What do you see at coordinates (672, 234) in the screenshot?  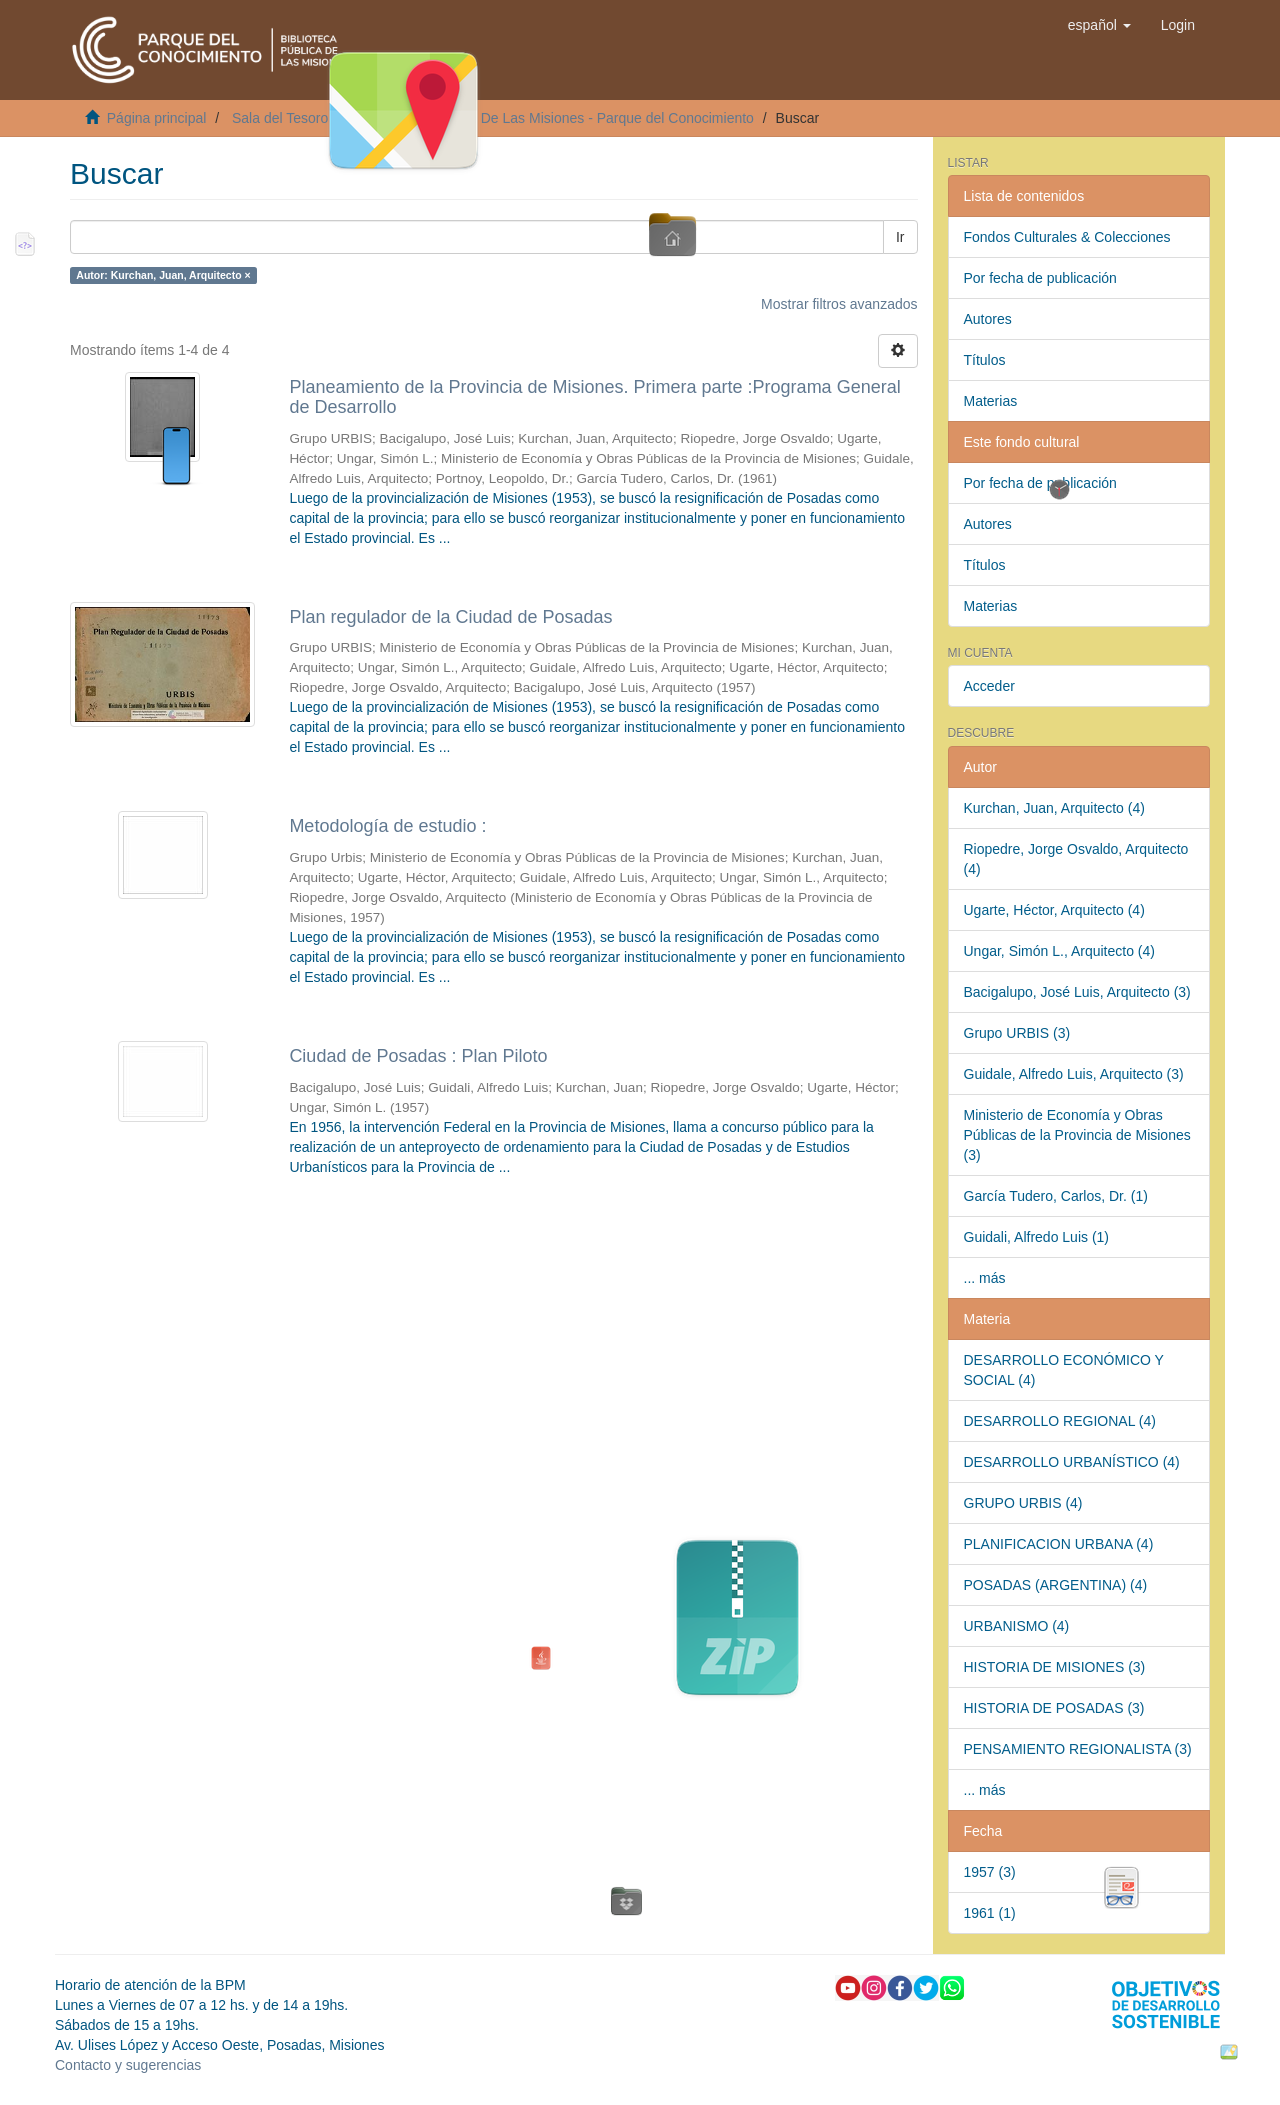 I see `access your home folder` at bounding box center [672, 234].